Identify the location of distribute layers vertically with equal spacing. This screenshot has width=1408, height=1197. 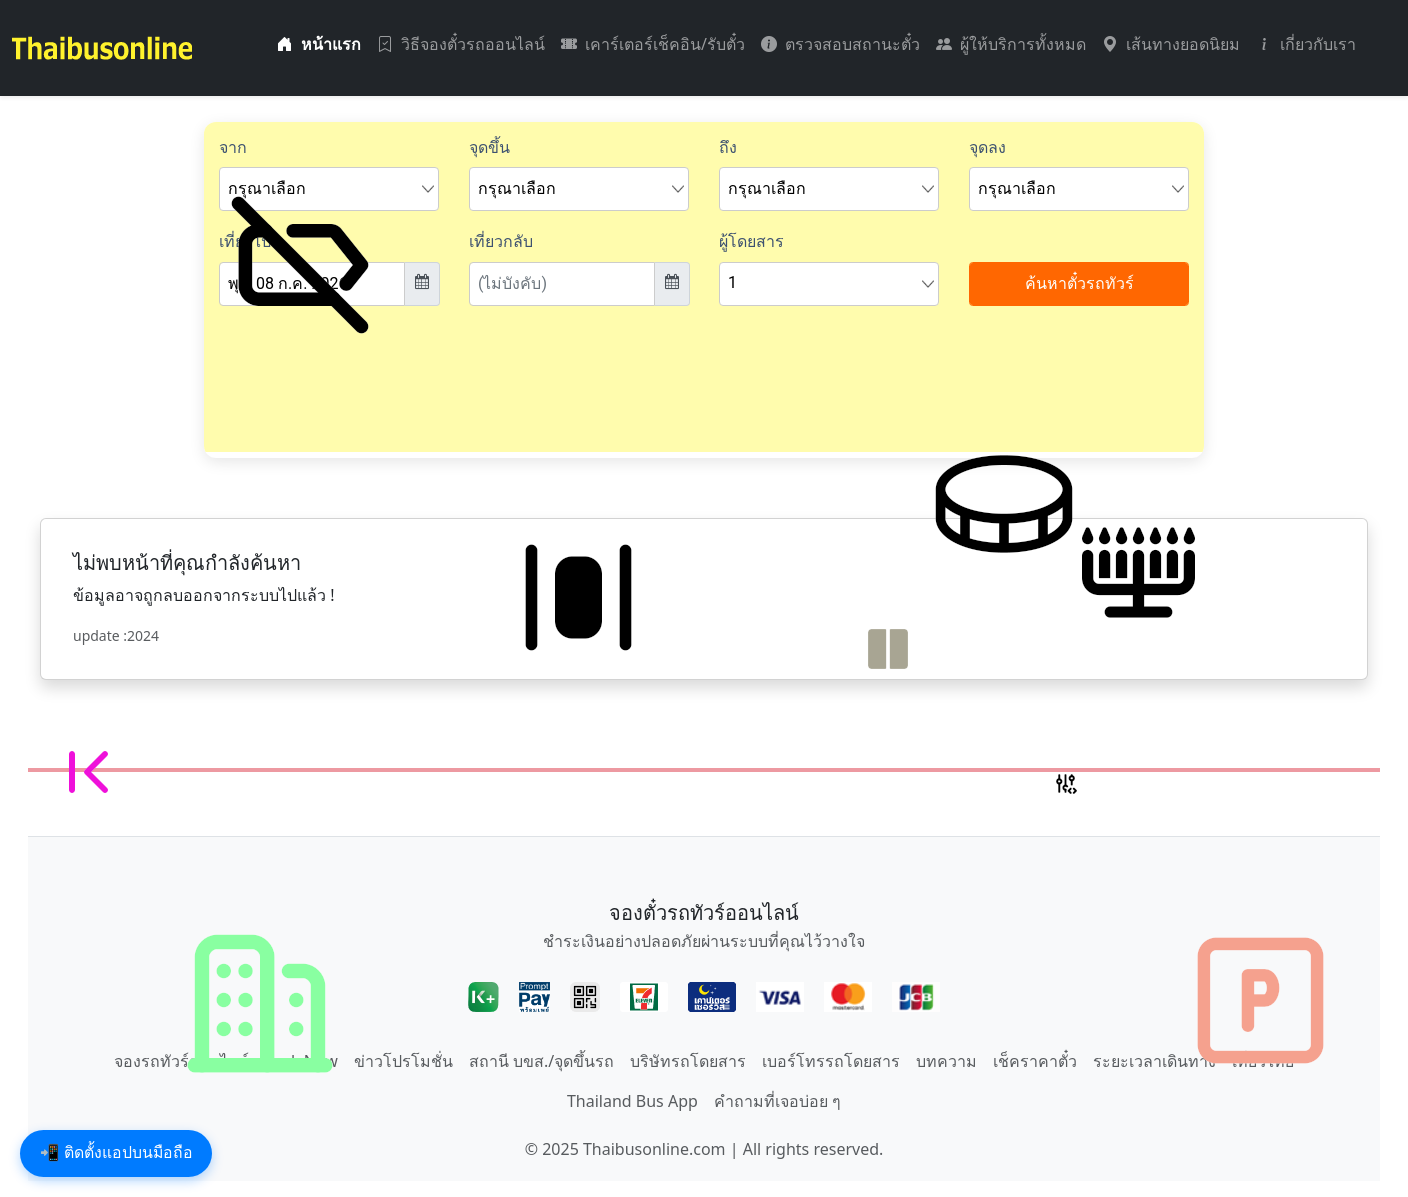
(578, 597).